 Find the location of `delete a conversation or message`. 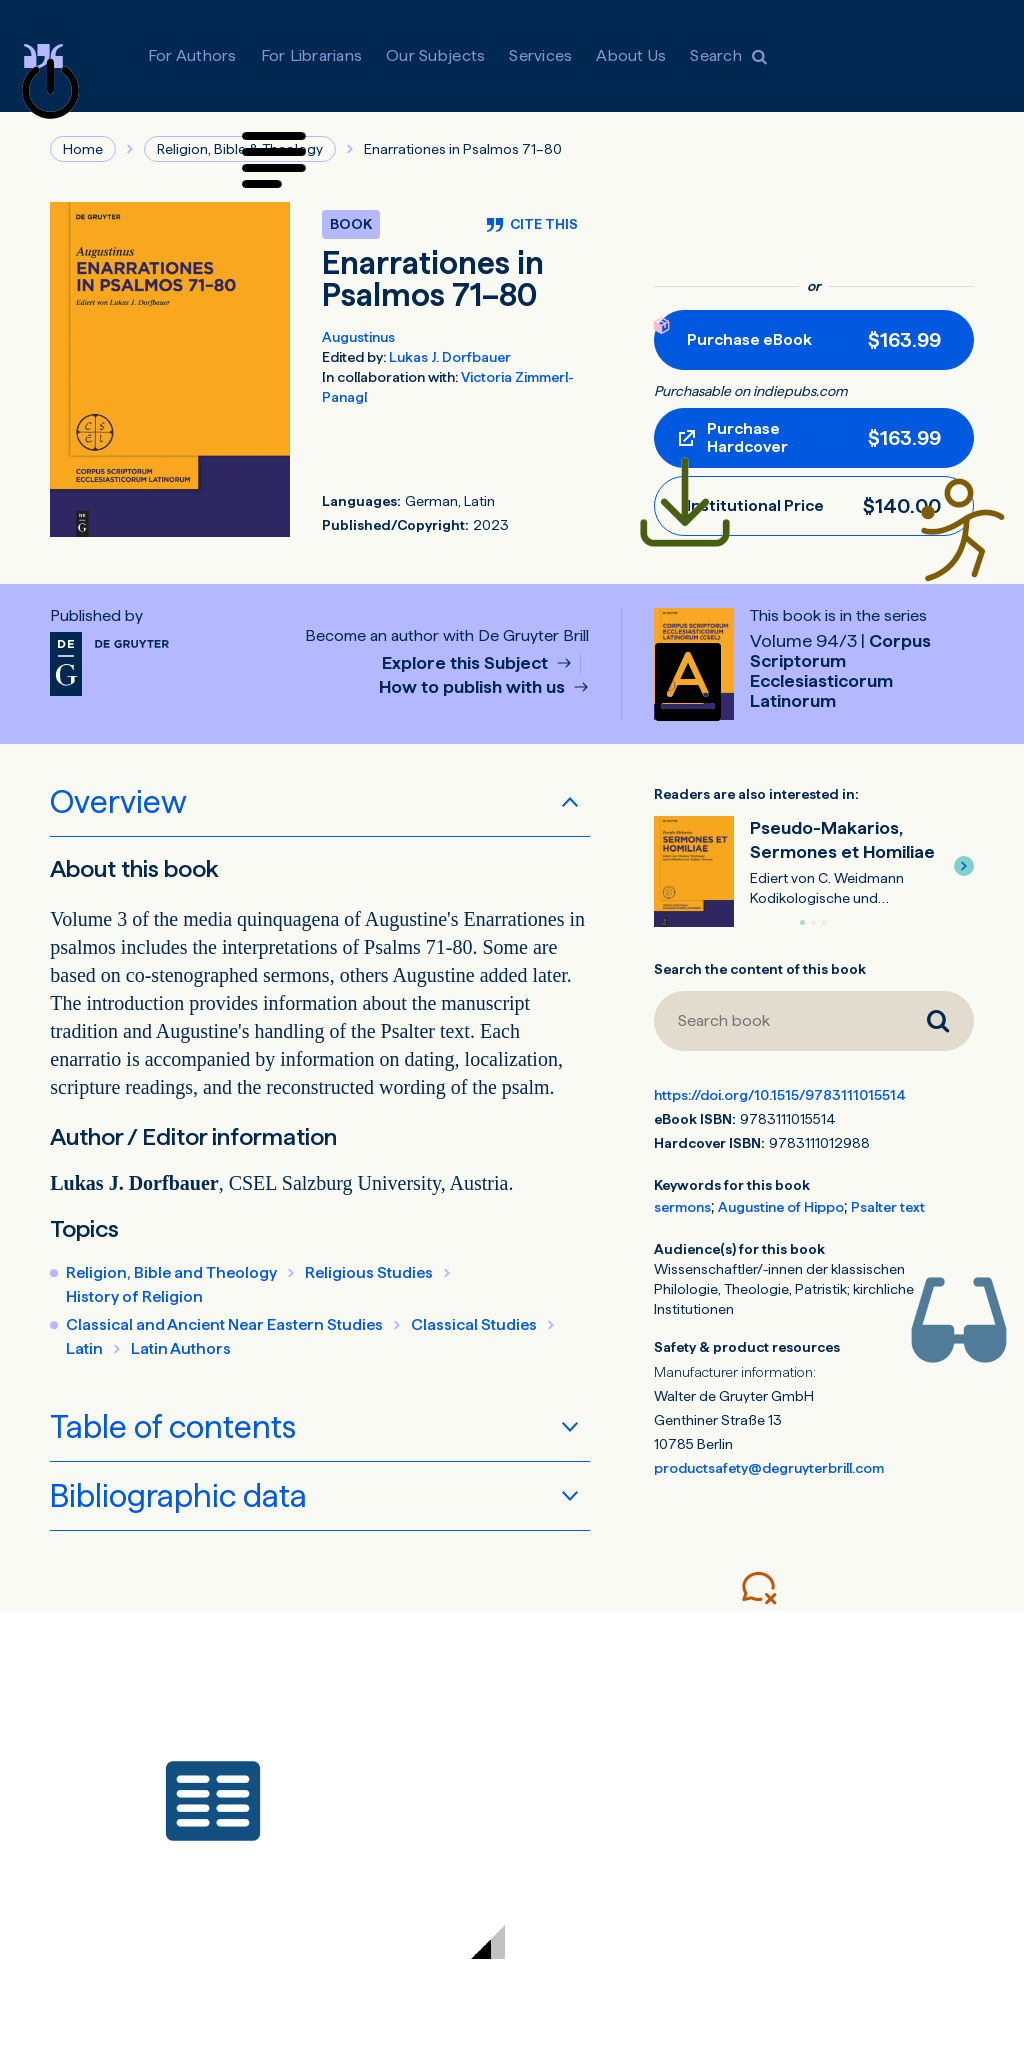

delete a conversation or message is located at coordinates (758, 1586).